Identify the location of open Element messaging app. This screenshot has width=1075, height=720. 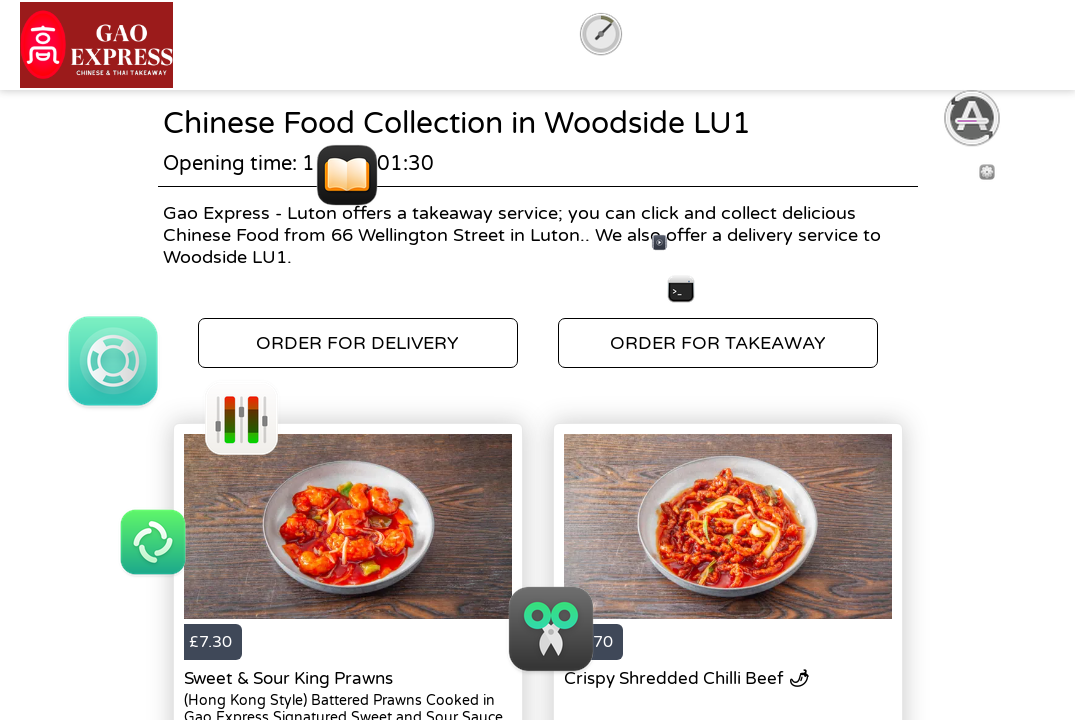
(153, 542).